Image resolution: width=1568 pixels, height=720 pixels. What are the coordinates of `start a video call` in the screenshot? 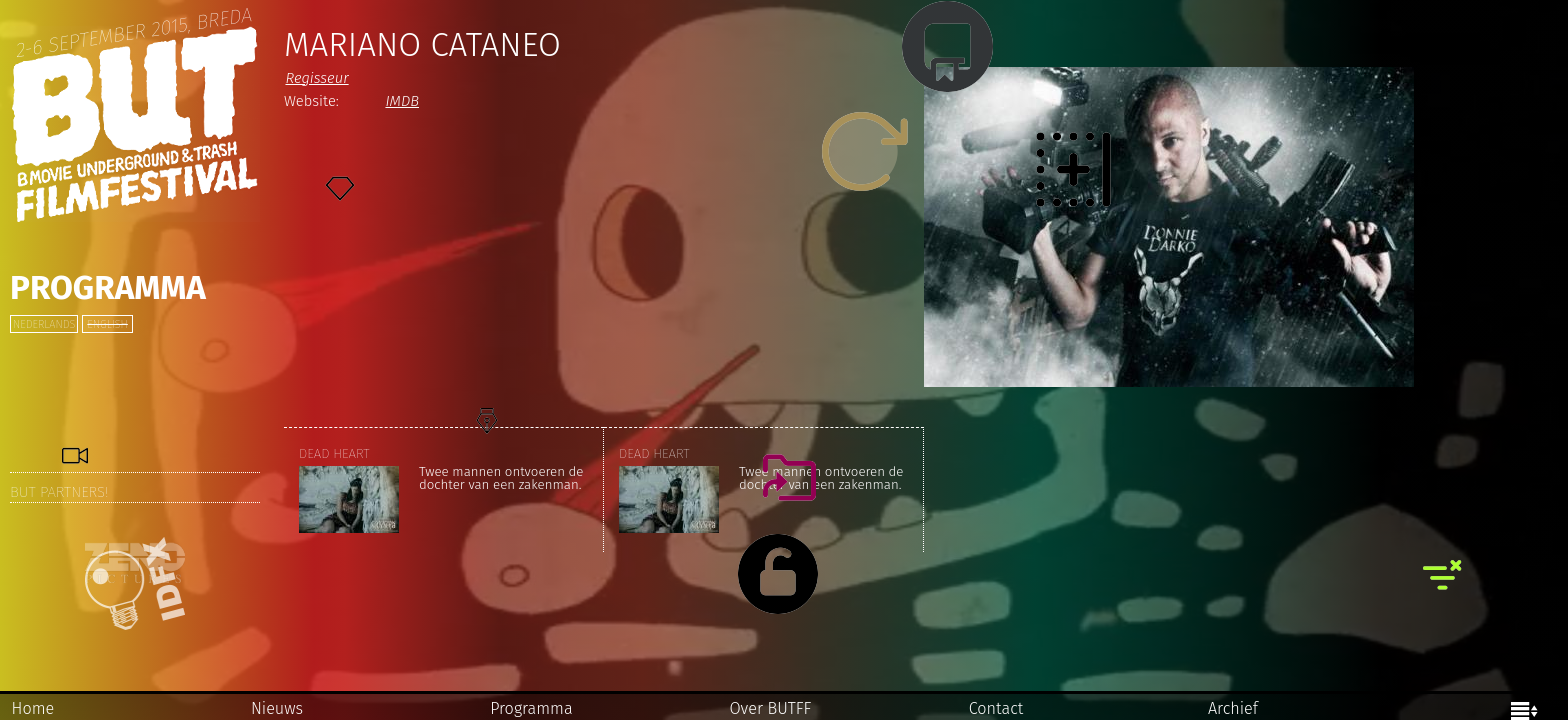 It's located at (75, 456).